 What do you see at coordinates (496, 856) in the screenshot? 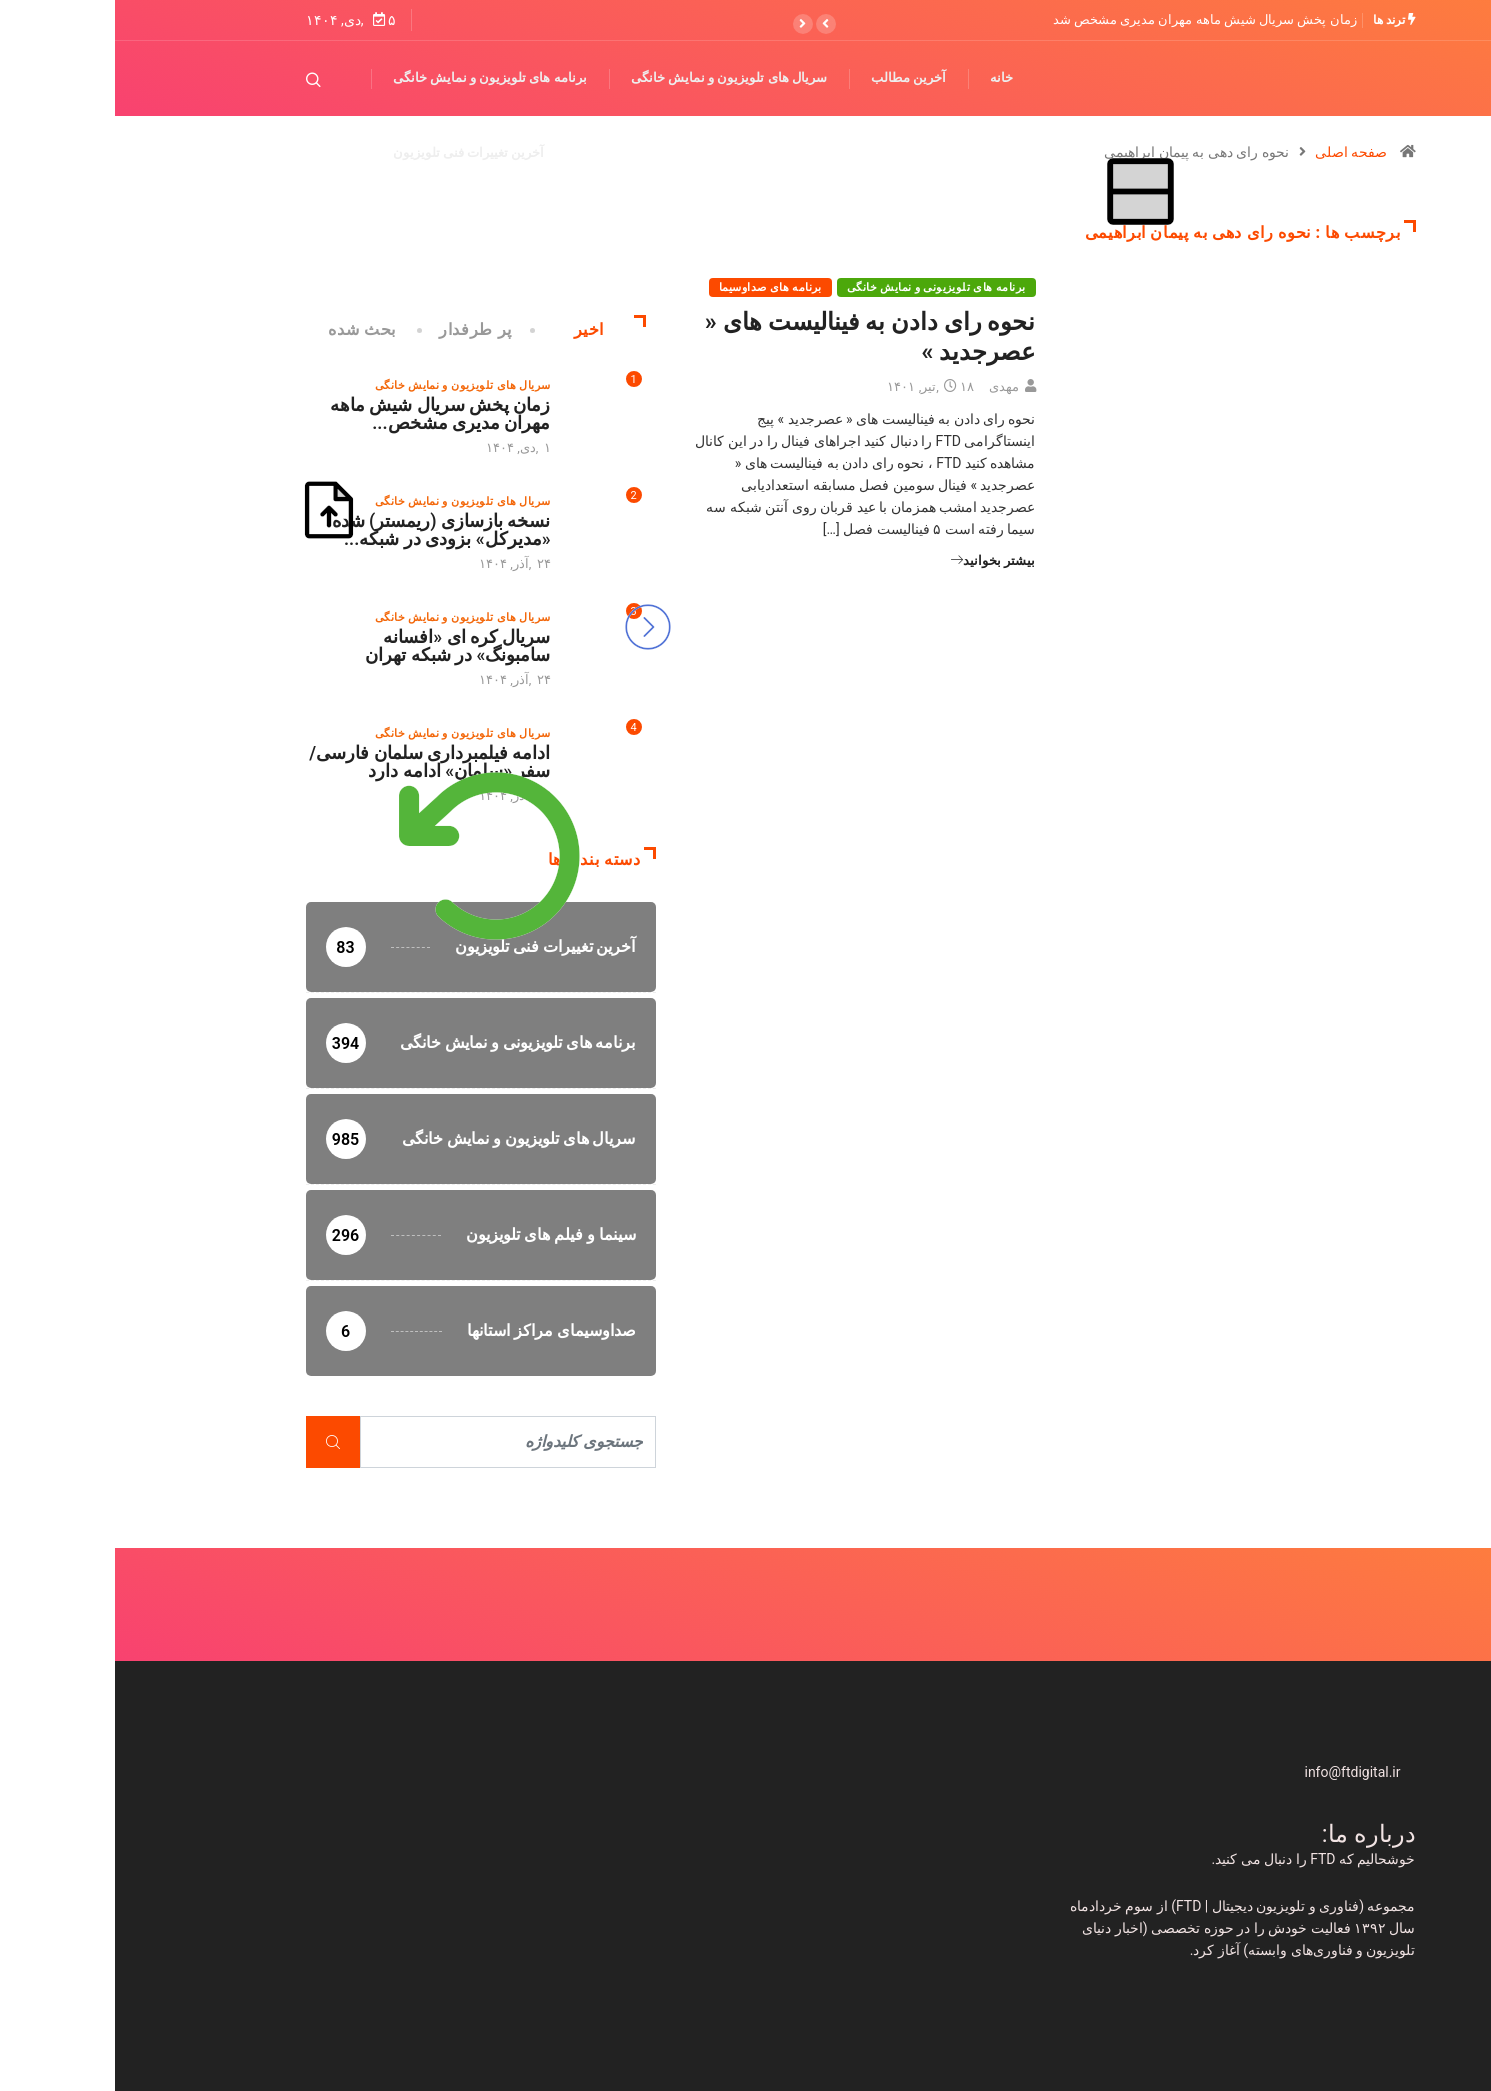
I see `undo the last action` at bounding box center [496, 856].